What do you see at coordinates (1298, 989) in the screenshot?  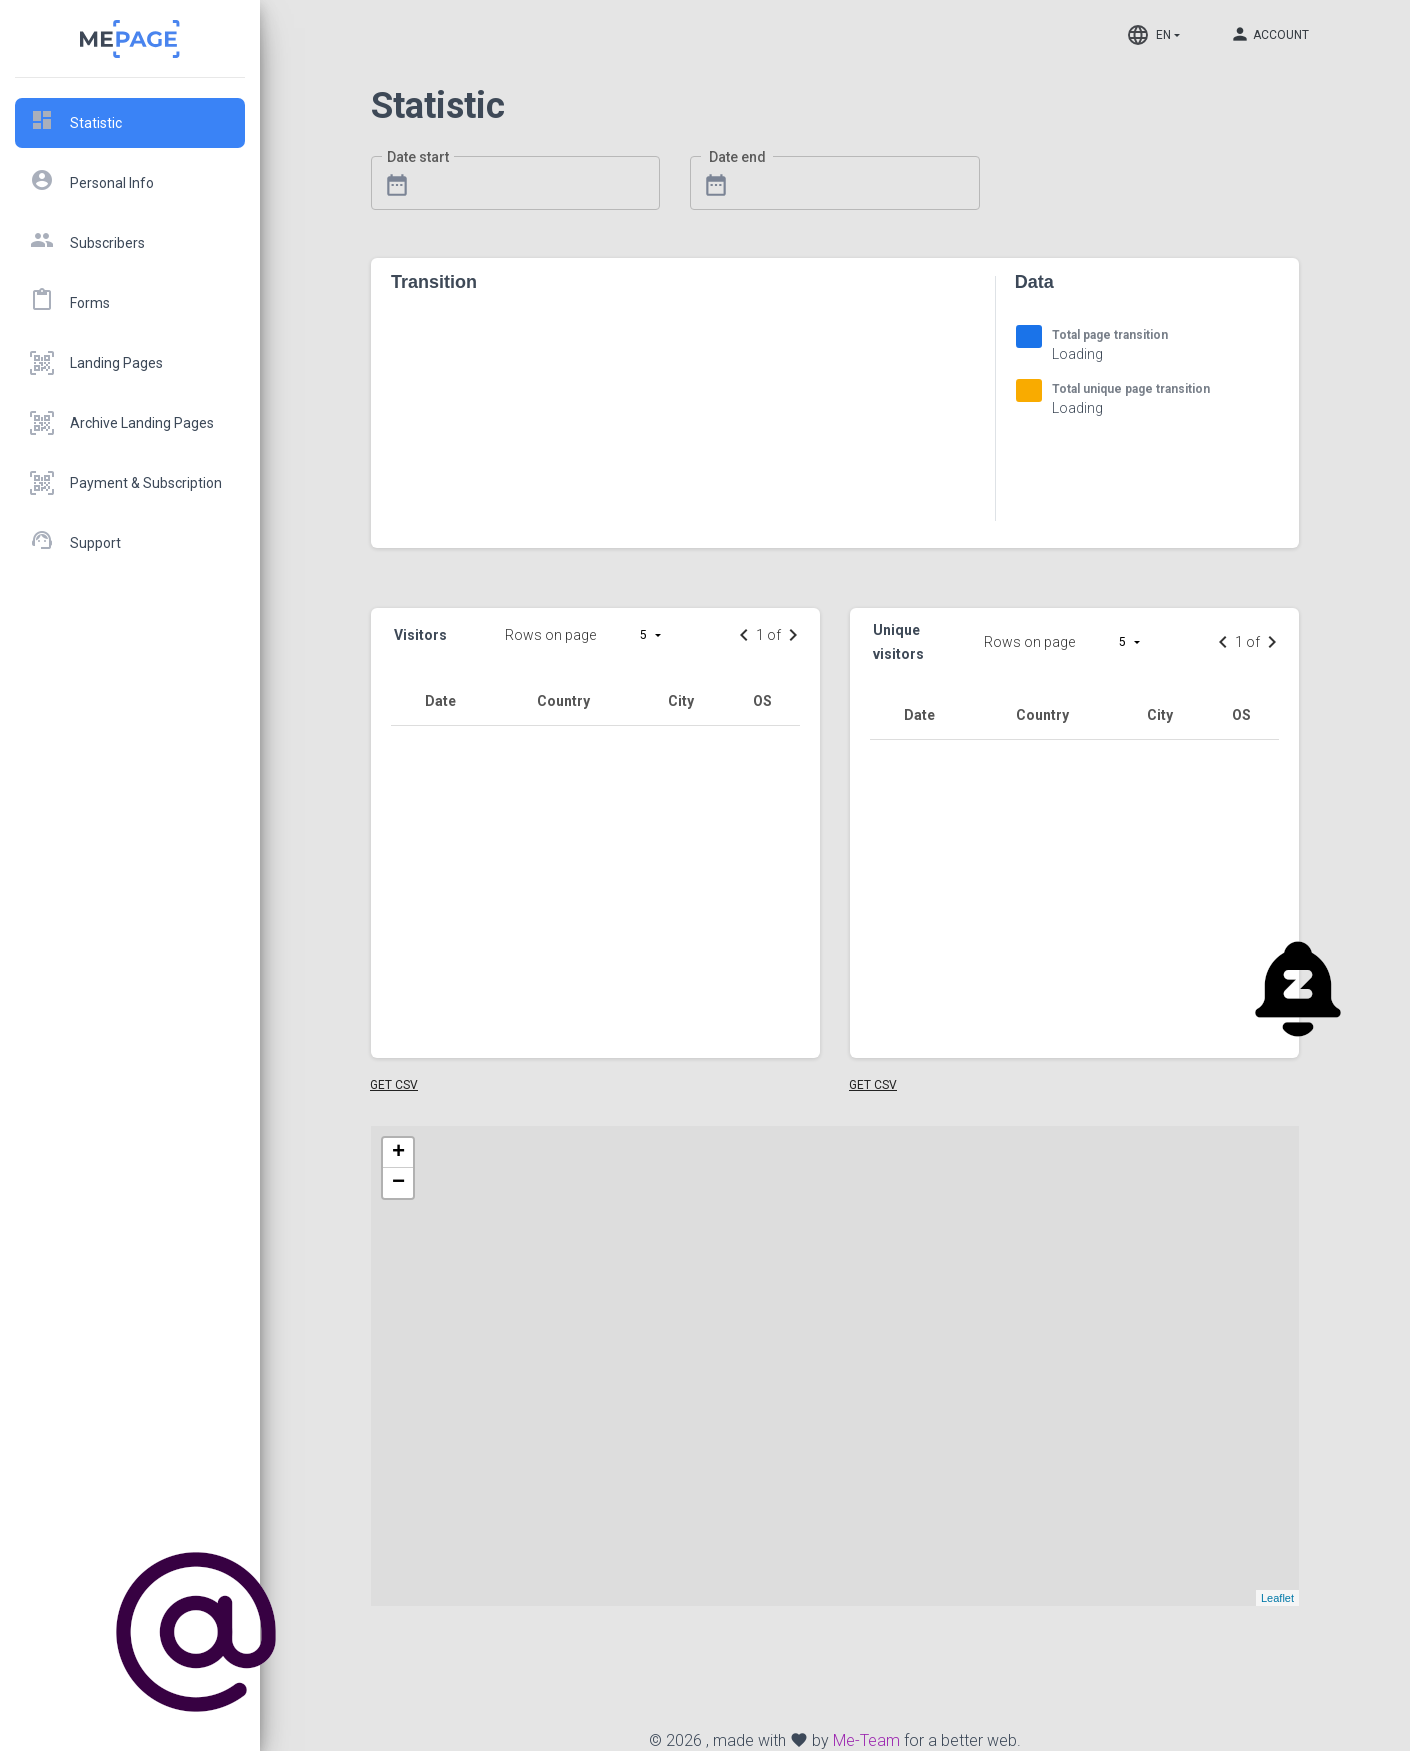 I see `mute notifications or enable do not disturb mode` at bounding box center [1298, 989].